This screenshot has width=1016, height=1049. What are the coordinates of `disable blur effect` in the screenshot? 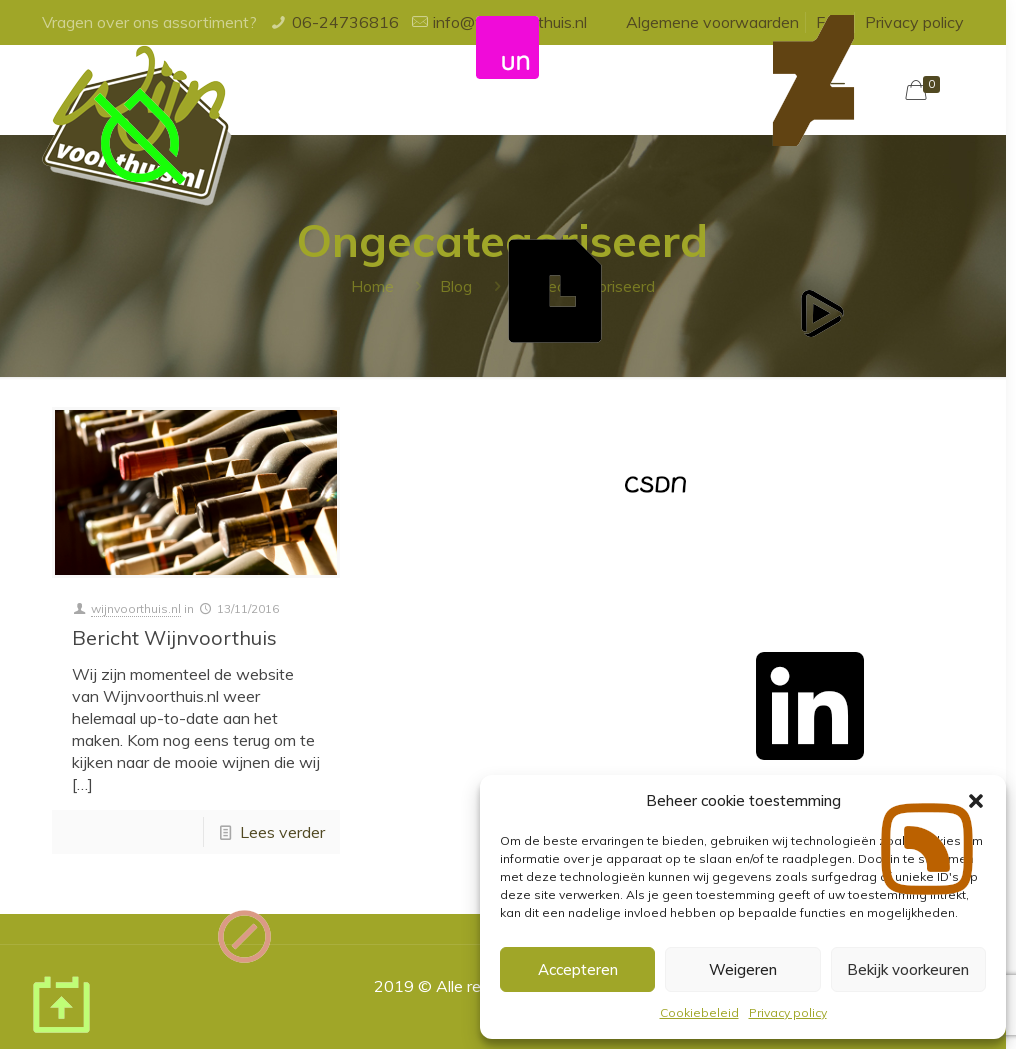 It's located at (140, 139).